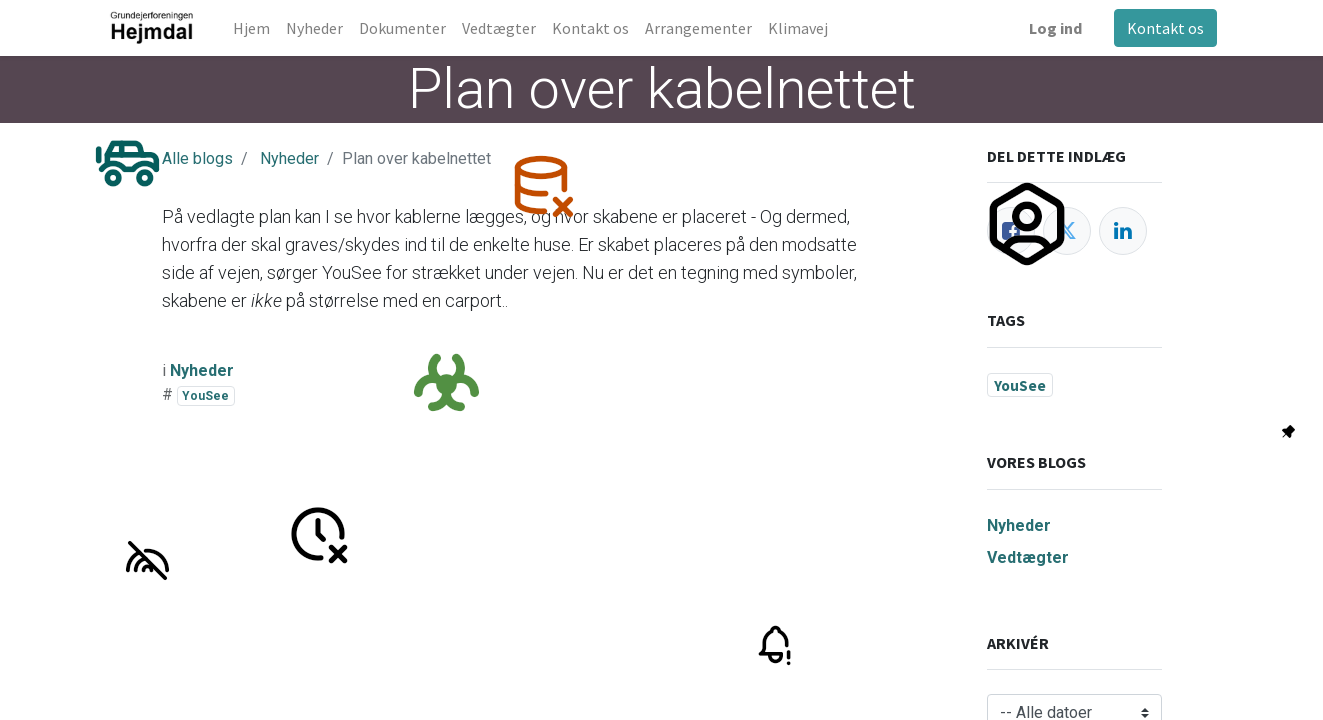  I want to click on pin an item to keep it visible, so click(1288, 432).